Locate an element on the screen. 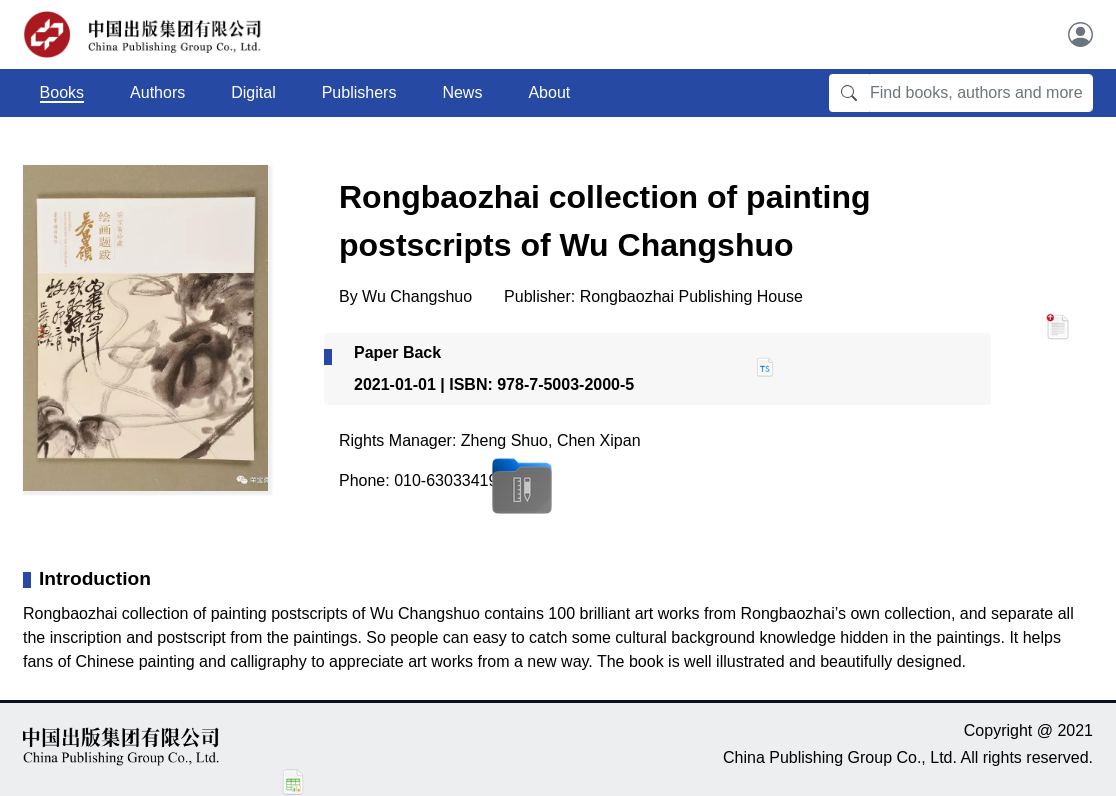 The width and height of the screenshot is (1116, 796). send a file via bluetooth is located at coordinates (1058, 327).